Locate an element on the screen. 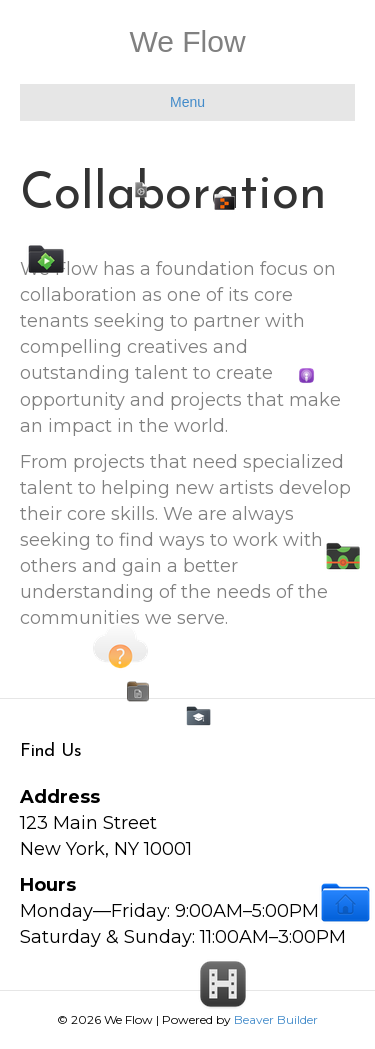  a desktop application or executable file is located at coordinates (141, 190).